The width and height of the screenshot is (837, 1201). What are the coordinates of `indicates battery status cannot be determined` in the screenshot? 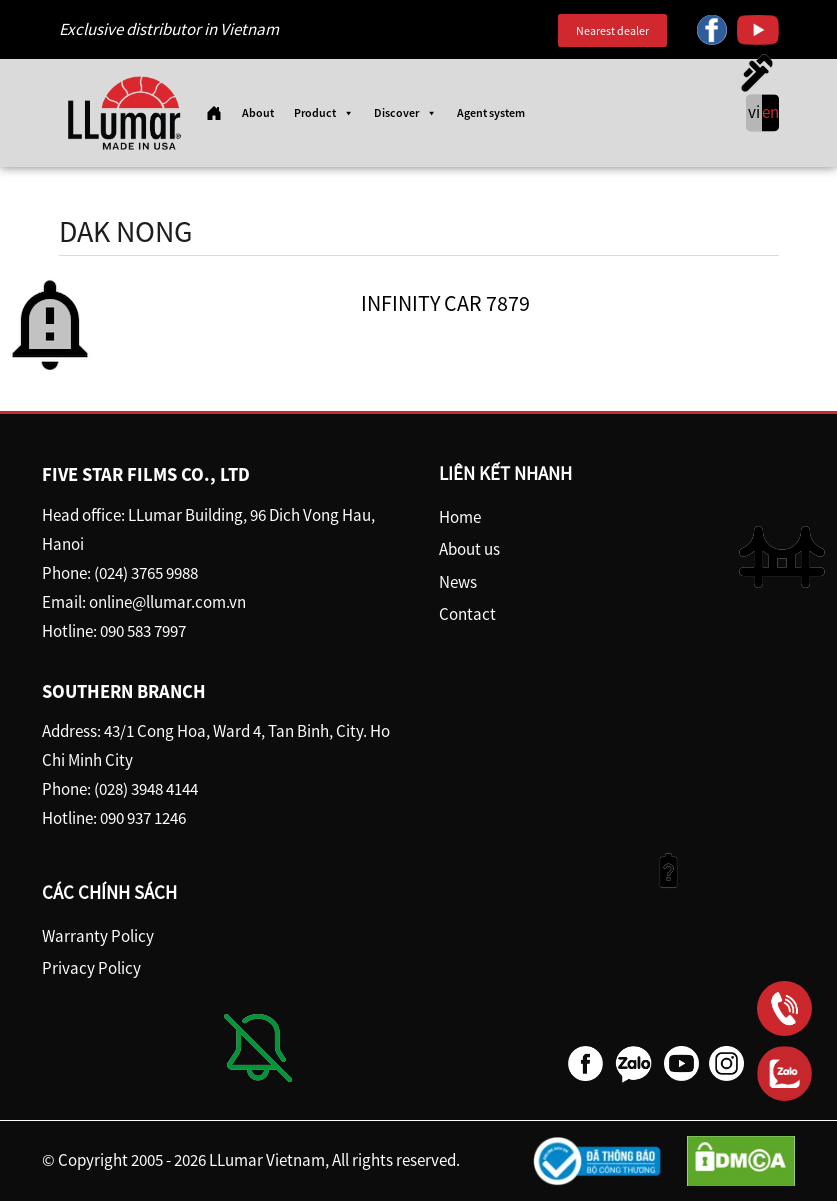 It's located at (668, 870).